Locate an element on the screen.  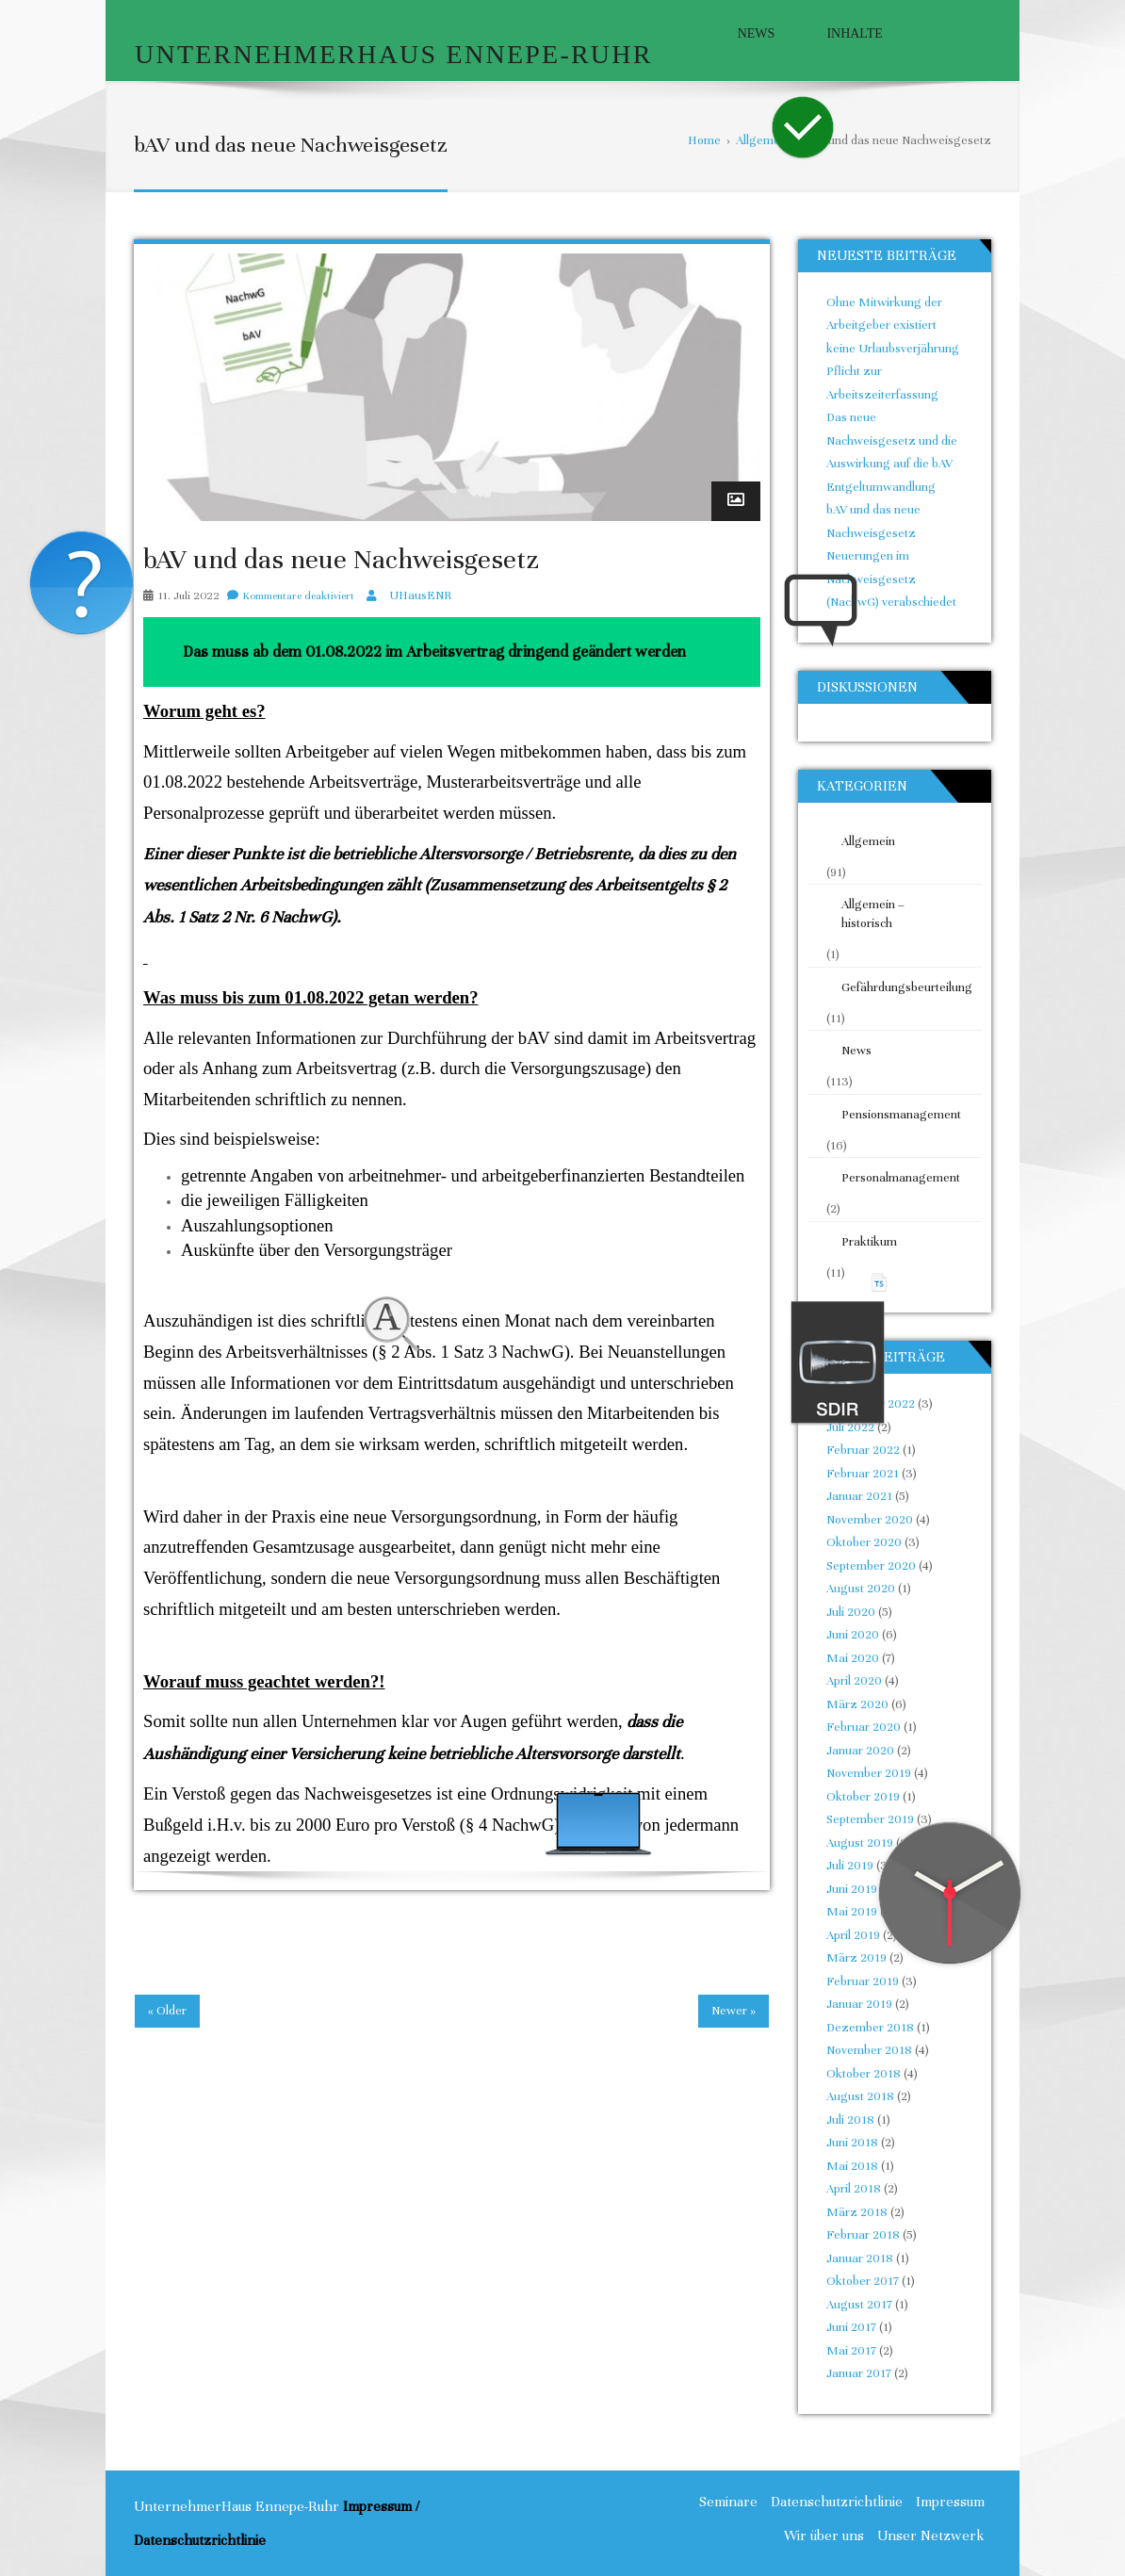
open the clock application is located at coordinates (950, 1893).